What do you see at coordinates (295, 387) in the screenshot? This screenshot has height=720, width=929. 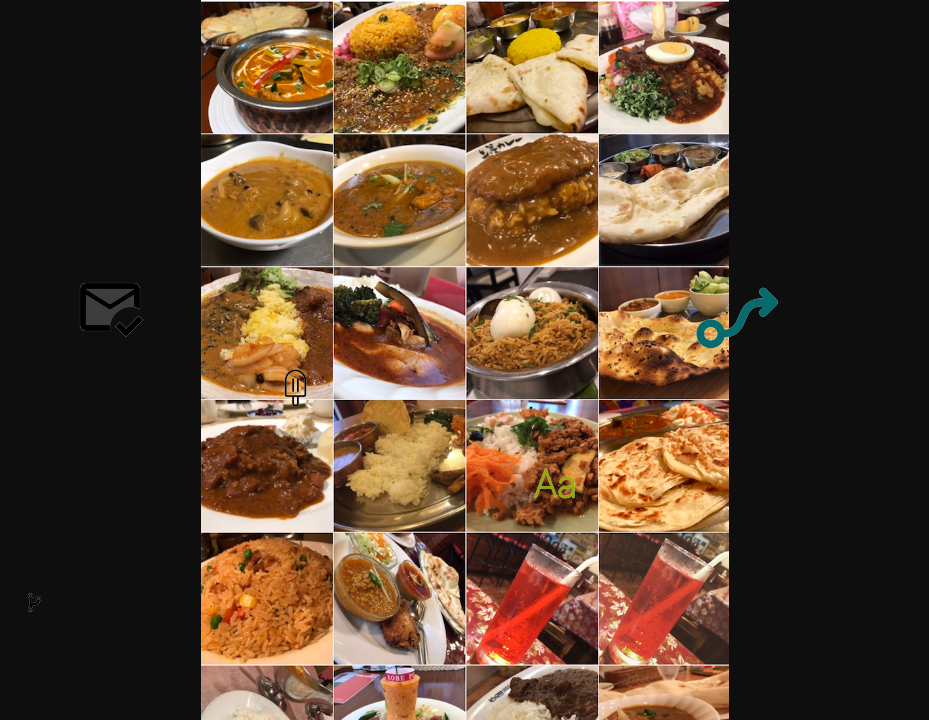 I see `indicates summer or seasonal content` at bounding box center [295, 387].